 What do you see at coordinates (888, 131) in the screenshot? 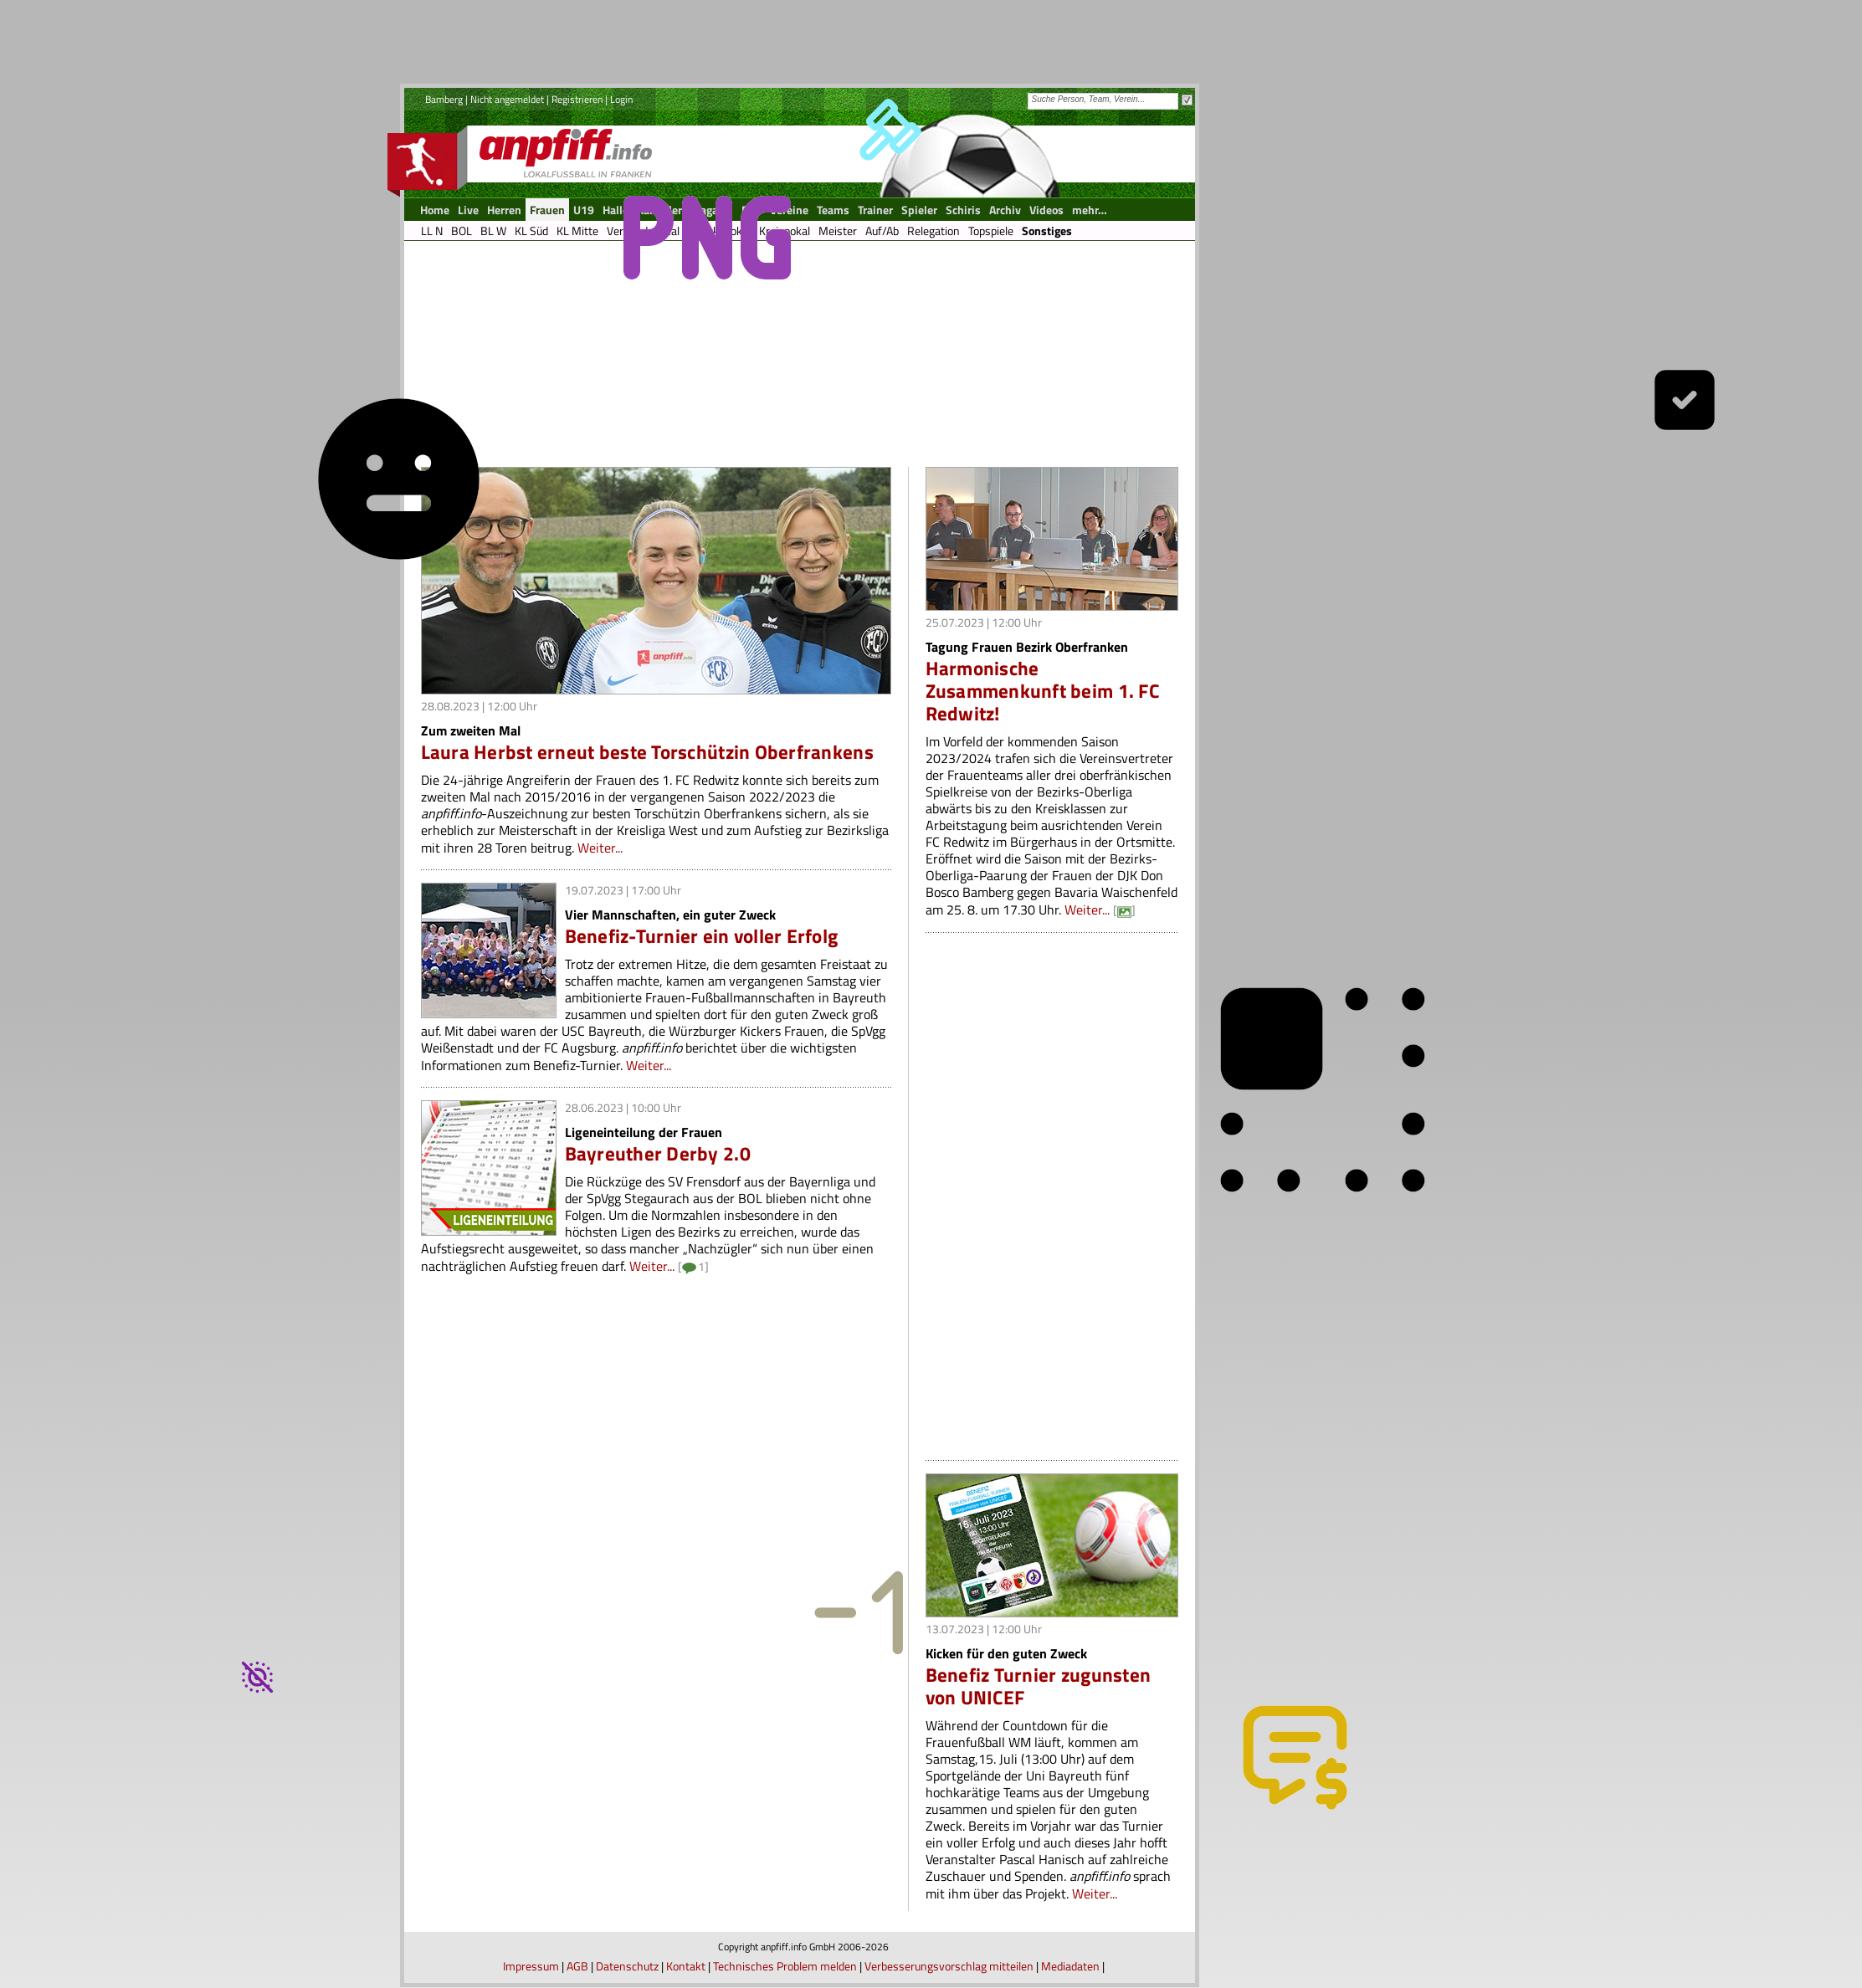
I see `access legal or terms of service information` at bounding box center [888, 131].